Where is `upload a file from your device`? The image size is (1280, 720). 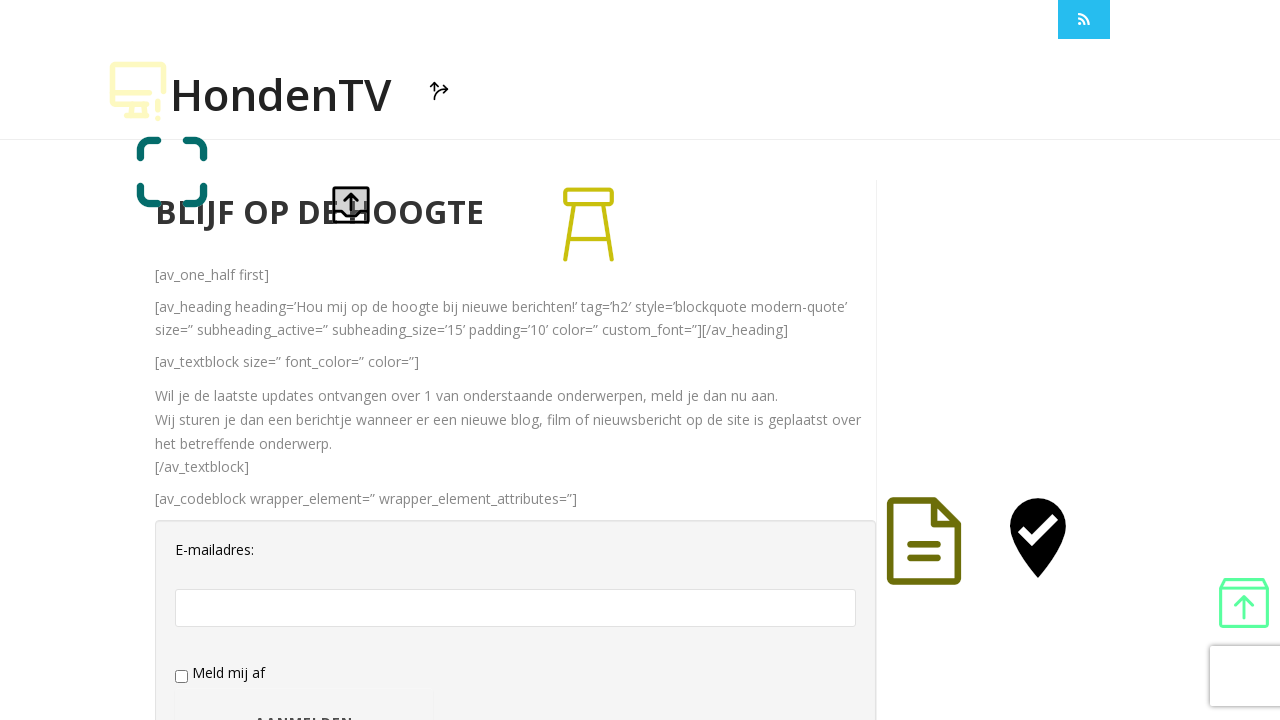 upload a file from your device is located at coordinates (351, 205).